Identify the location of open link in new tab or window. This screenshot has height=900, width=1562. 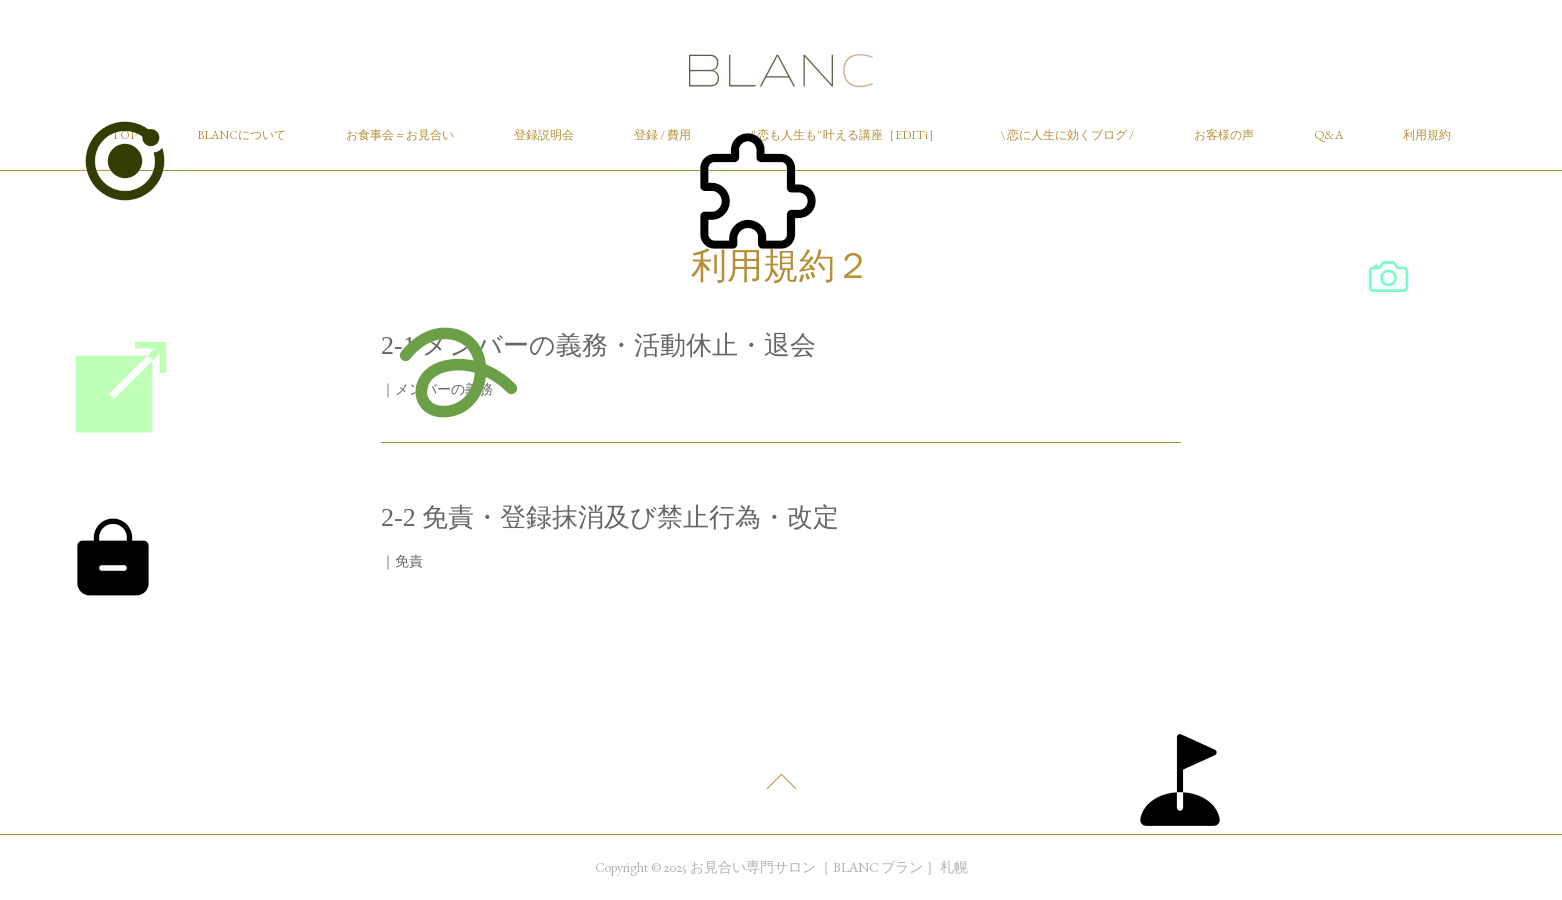
(121, 387).